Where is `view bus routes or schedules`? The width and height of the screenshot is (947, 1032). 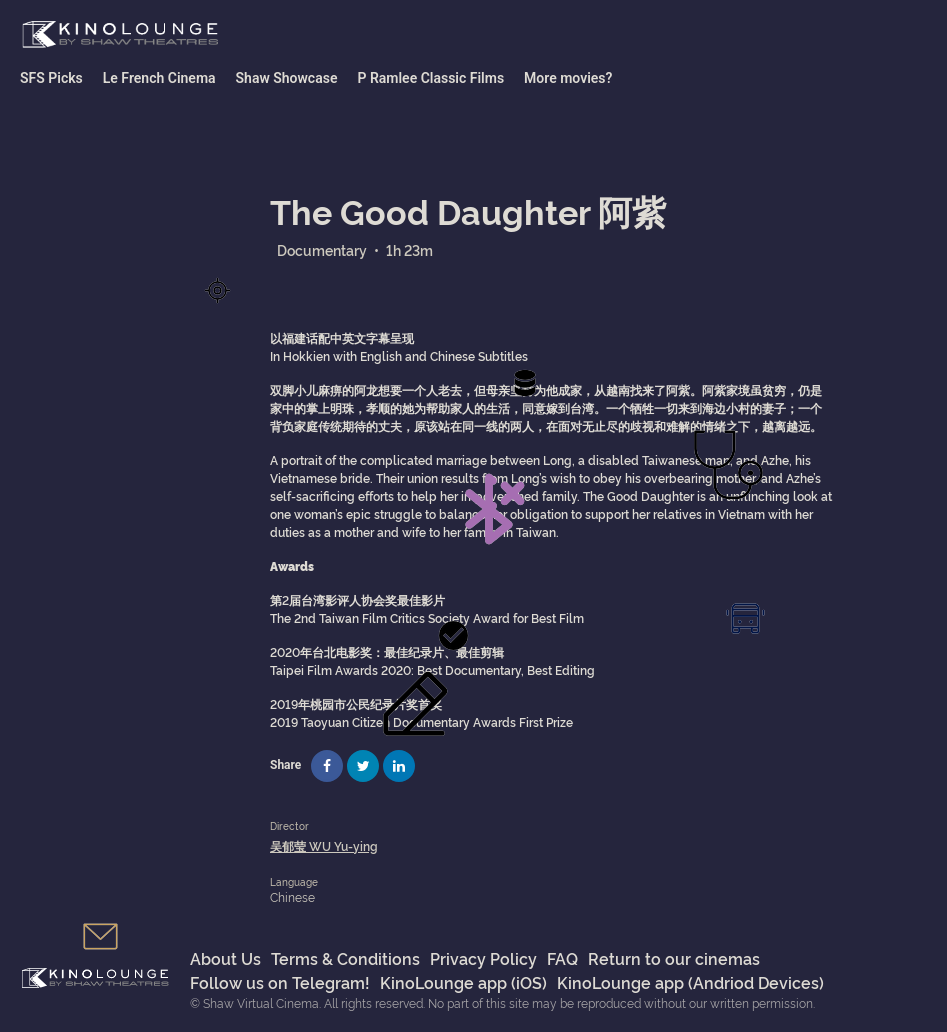
view bus routes or schedules is located at coordinates (745, 618).